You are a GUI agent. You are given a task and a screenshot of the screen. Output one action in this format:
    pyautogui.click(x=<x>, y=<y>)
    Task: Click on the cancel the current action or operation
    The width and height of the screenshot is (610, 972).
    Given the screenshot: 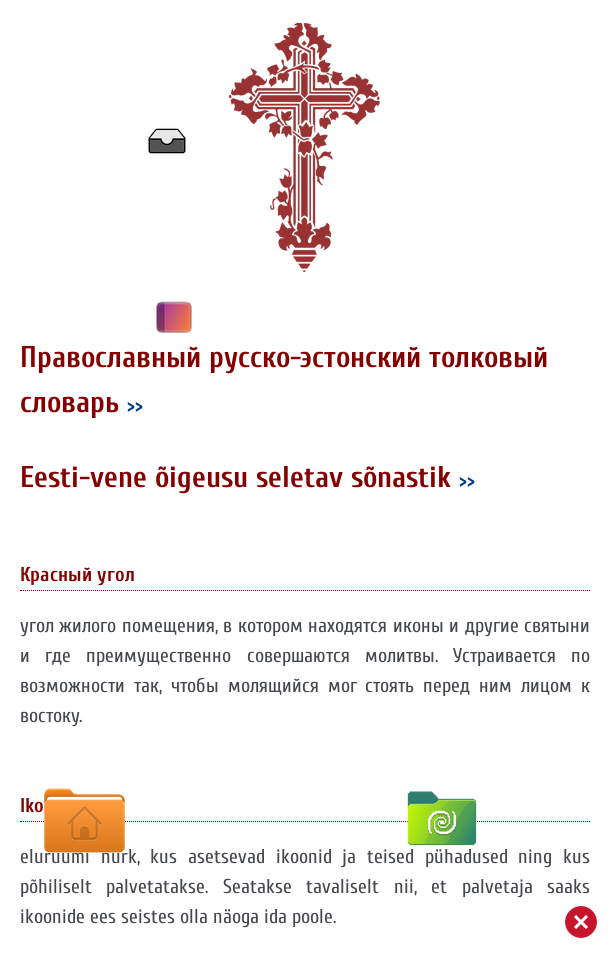 What is the action you would take?
    pyautogui.click(x=581, y=922)
    